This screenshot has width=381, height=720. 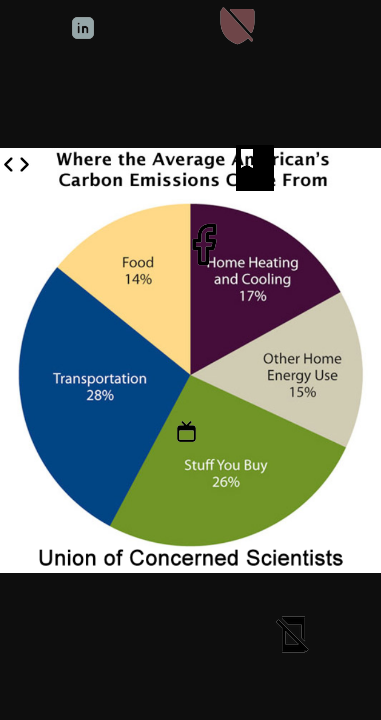 What do you see at coordinates (16, 164) in the screenshot?
I see `view or edit source code` at bounding box center [16, 164].